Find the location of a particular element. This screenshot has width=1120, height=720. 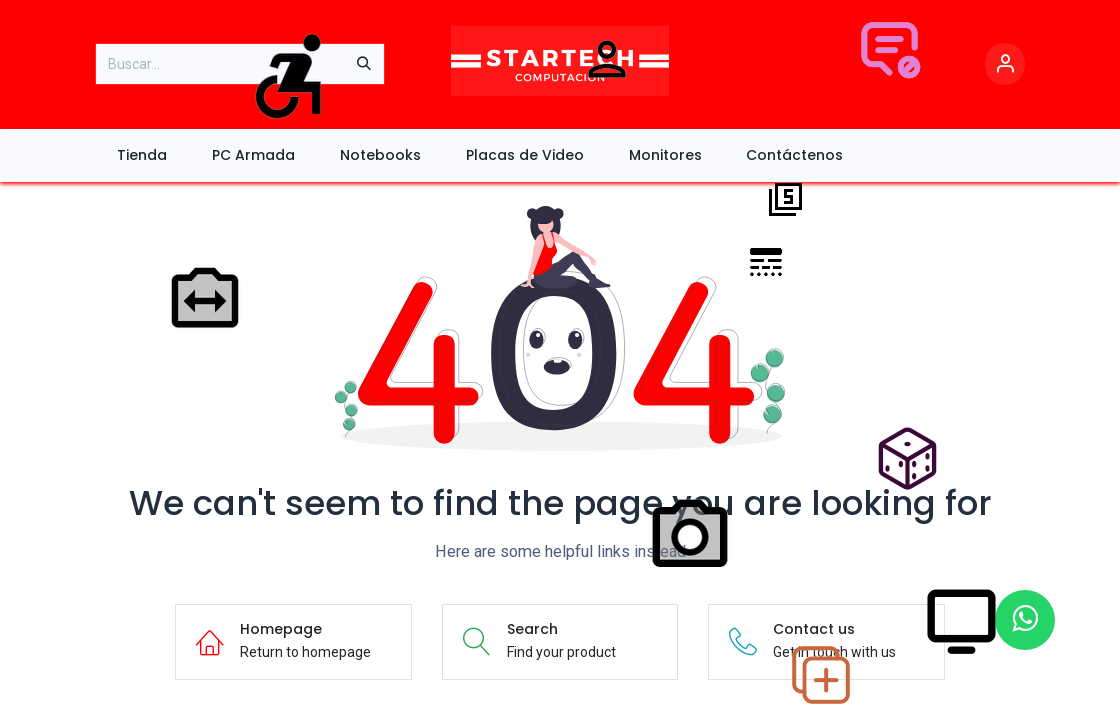

indicates wheelchair accessible route or entrance is located at coordinates (286, 75).